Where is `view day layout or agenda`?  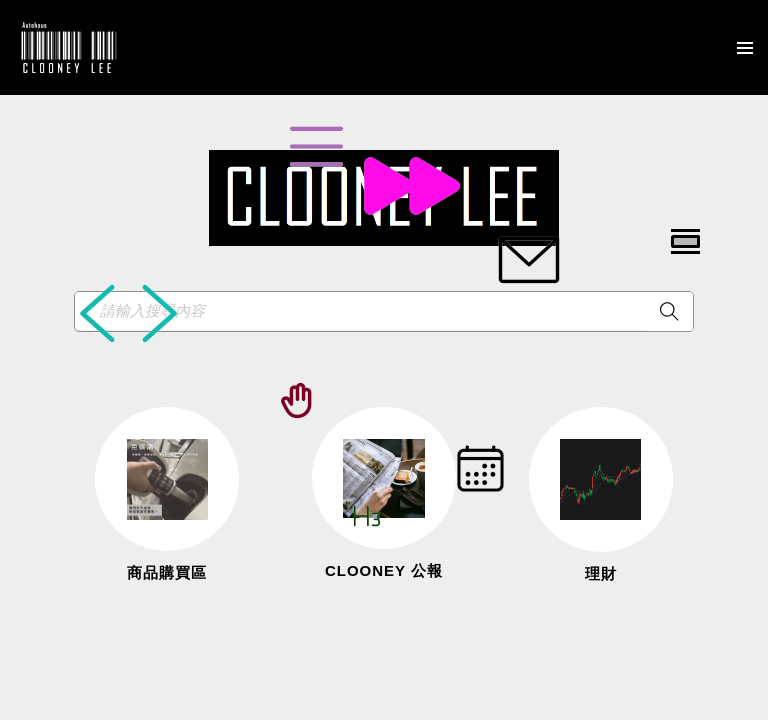
view day layout or agenda is located at coordinates (686, 241).